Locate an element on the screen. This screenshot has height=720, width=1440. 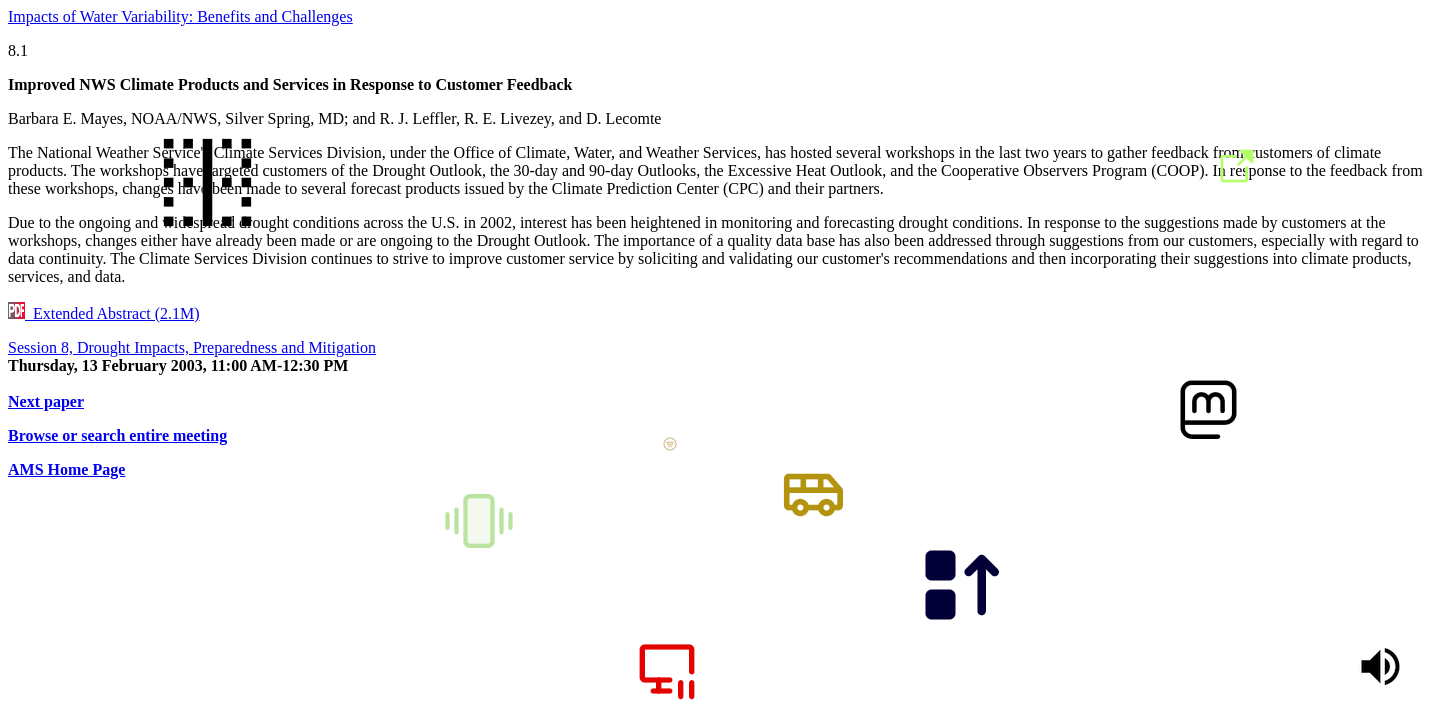
increase or unmute audio volume is located at coordinates (1380, 666).